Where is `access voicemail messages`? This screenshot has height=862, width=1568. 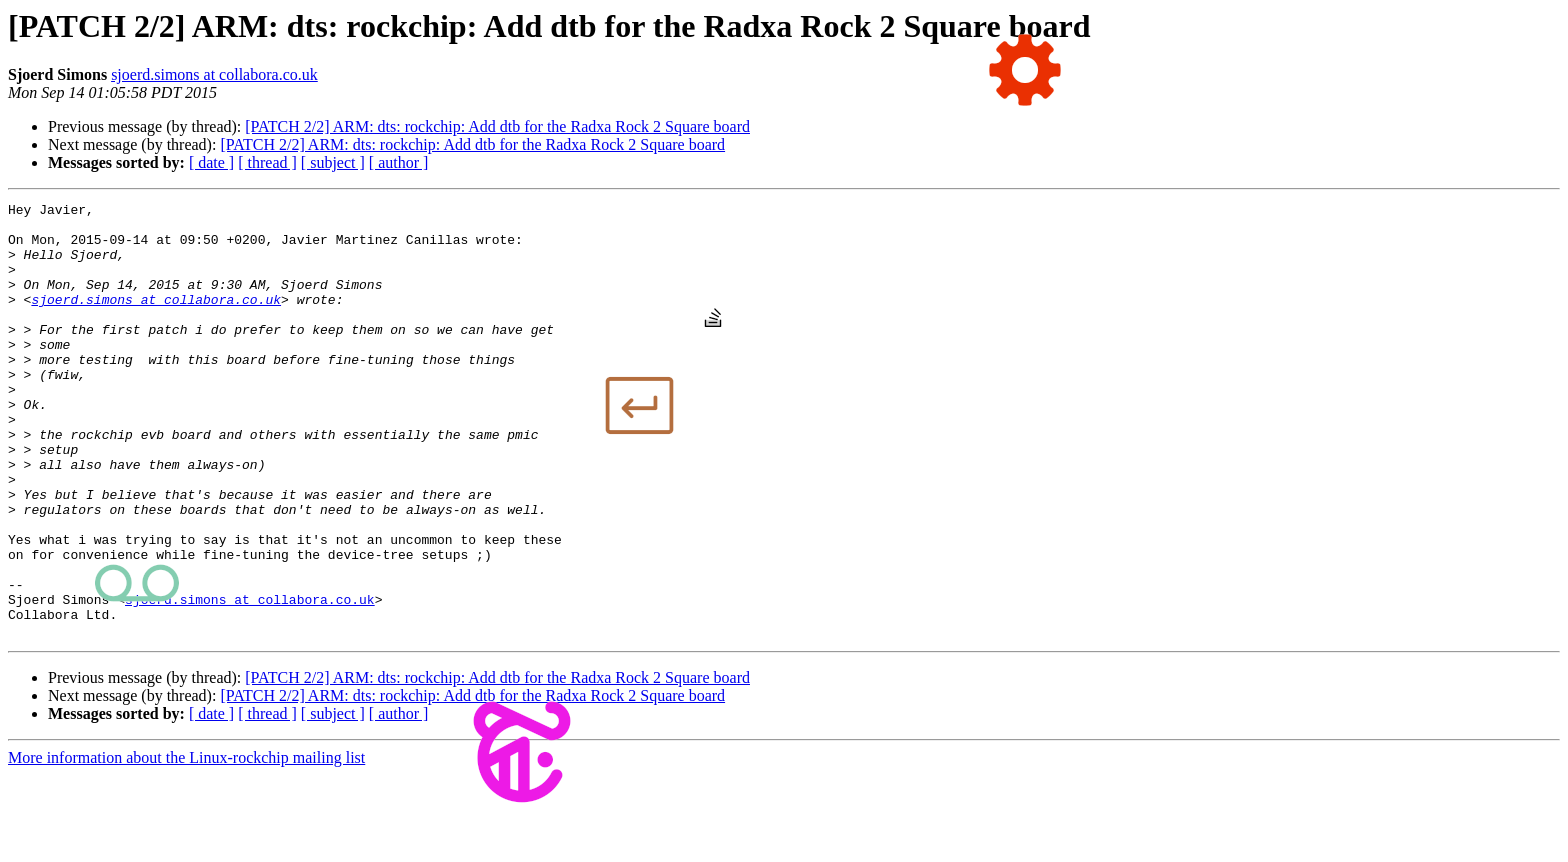
access voicemail messages is located at coordinates (137, 583).